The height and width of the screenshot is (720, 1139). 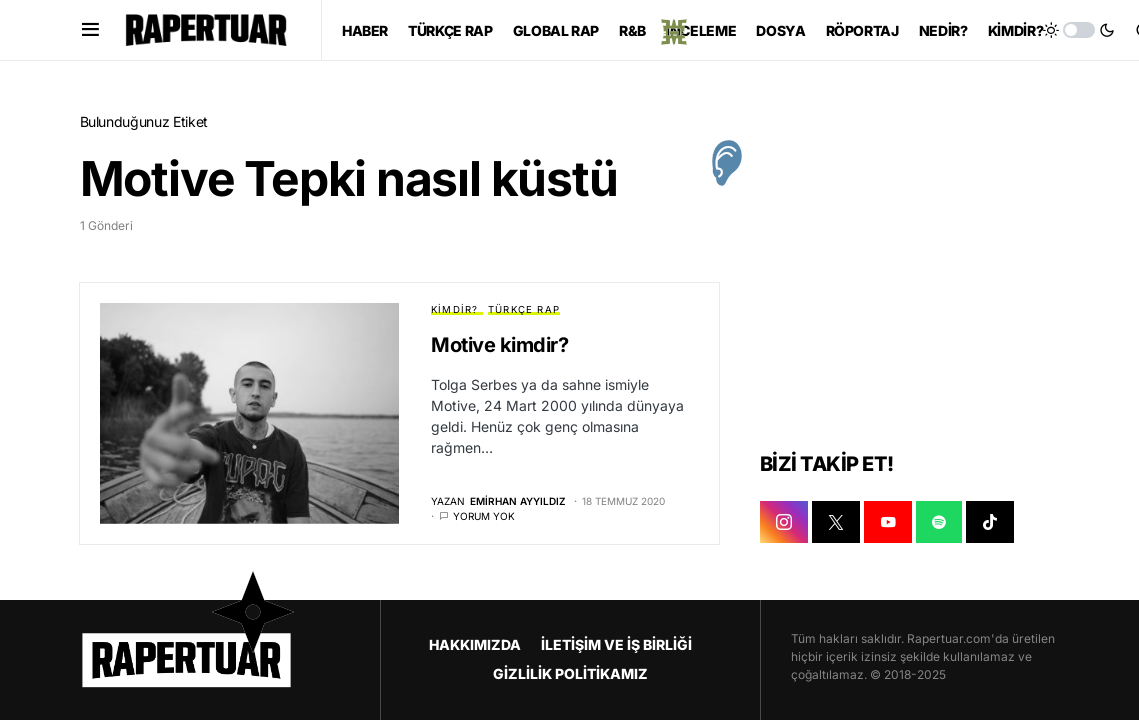 What do you see at coordinates (727, 163) in the screenshot?
I see `adjust audio or sound settings` at bounding box center [727, 163].